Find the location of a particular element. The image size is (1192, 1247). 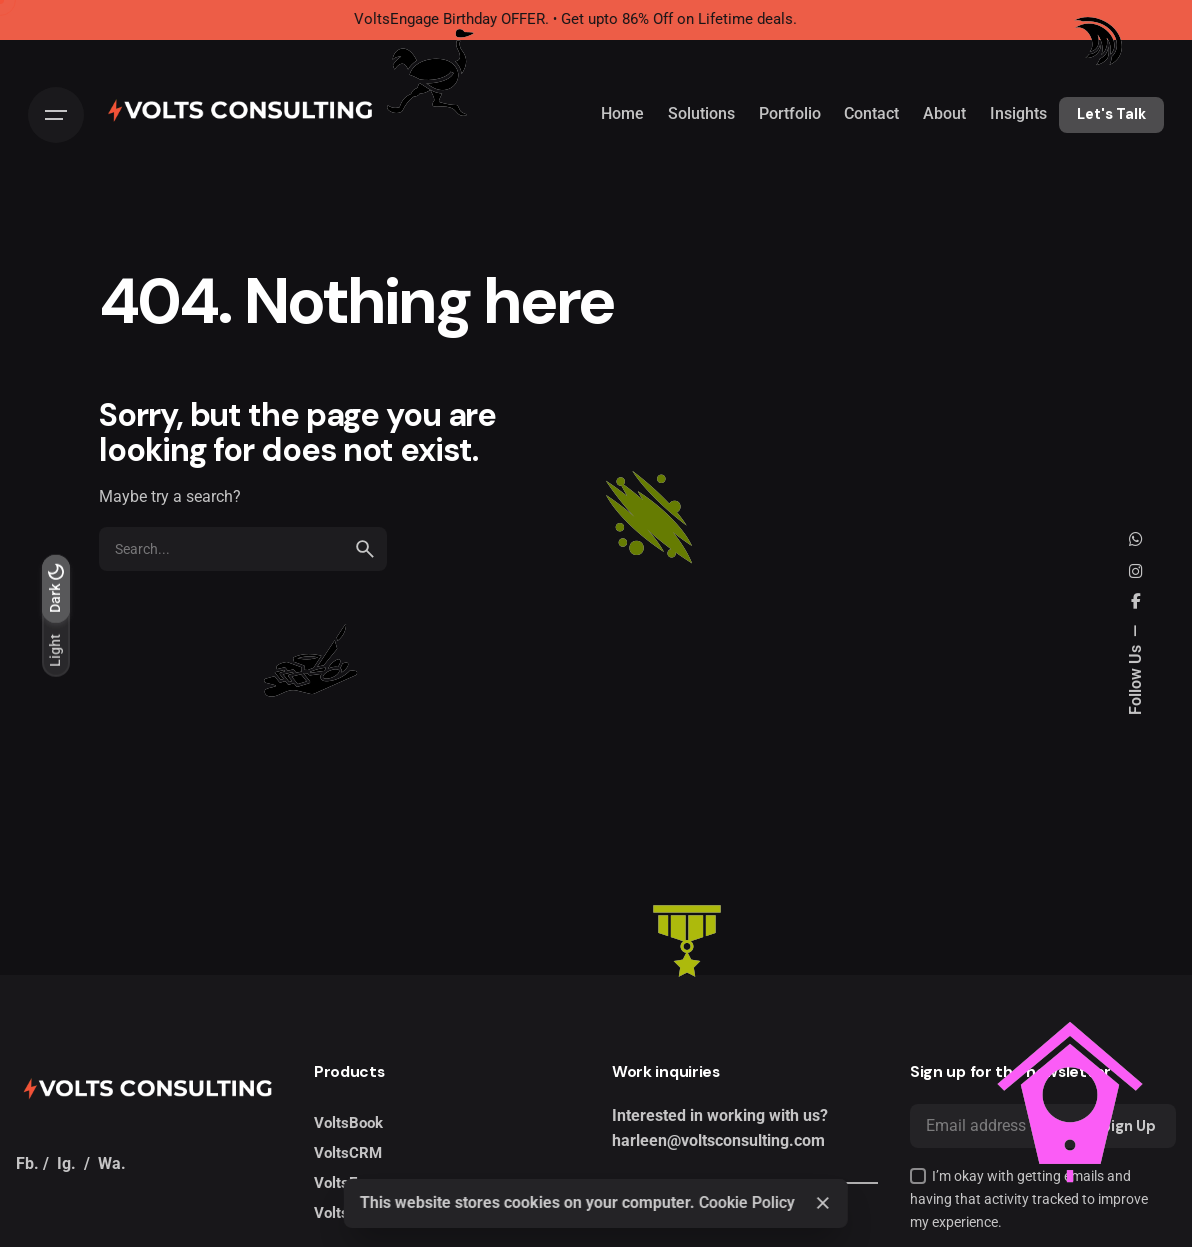

indicates speed or quick movement in a game is located at coordinates (651, 516).